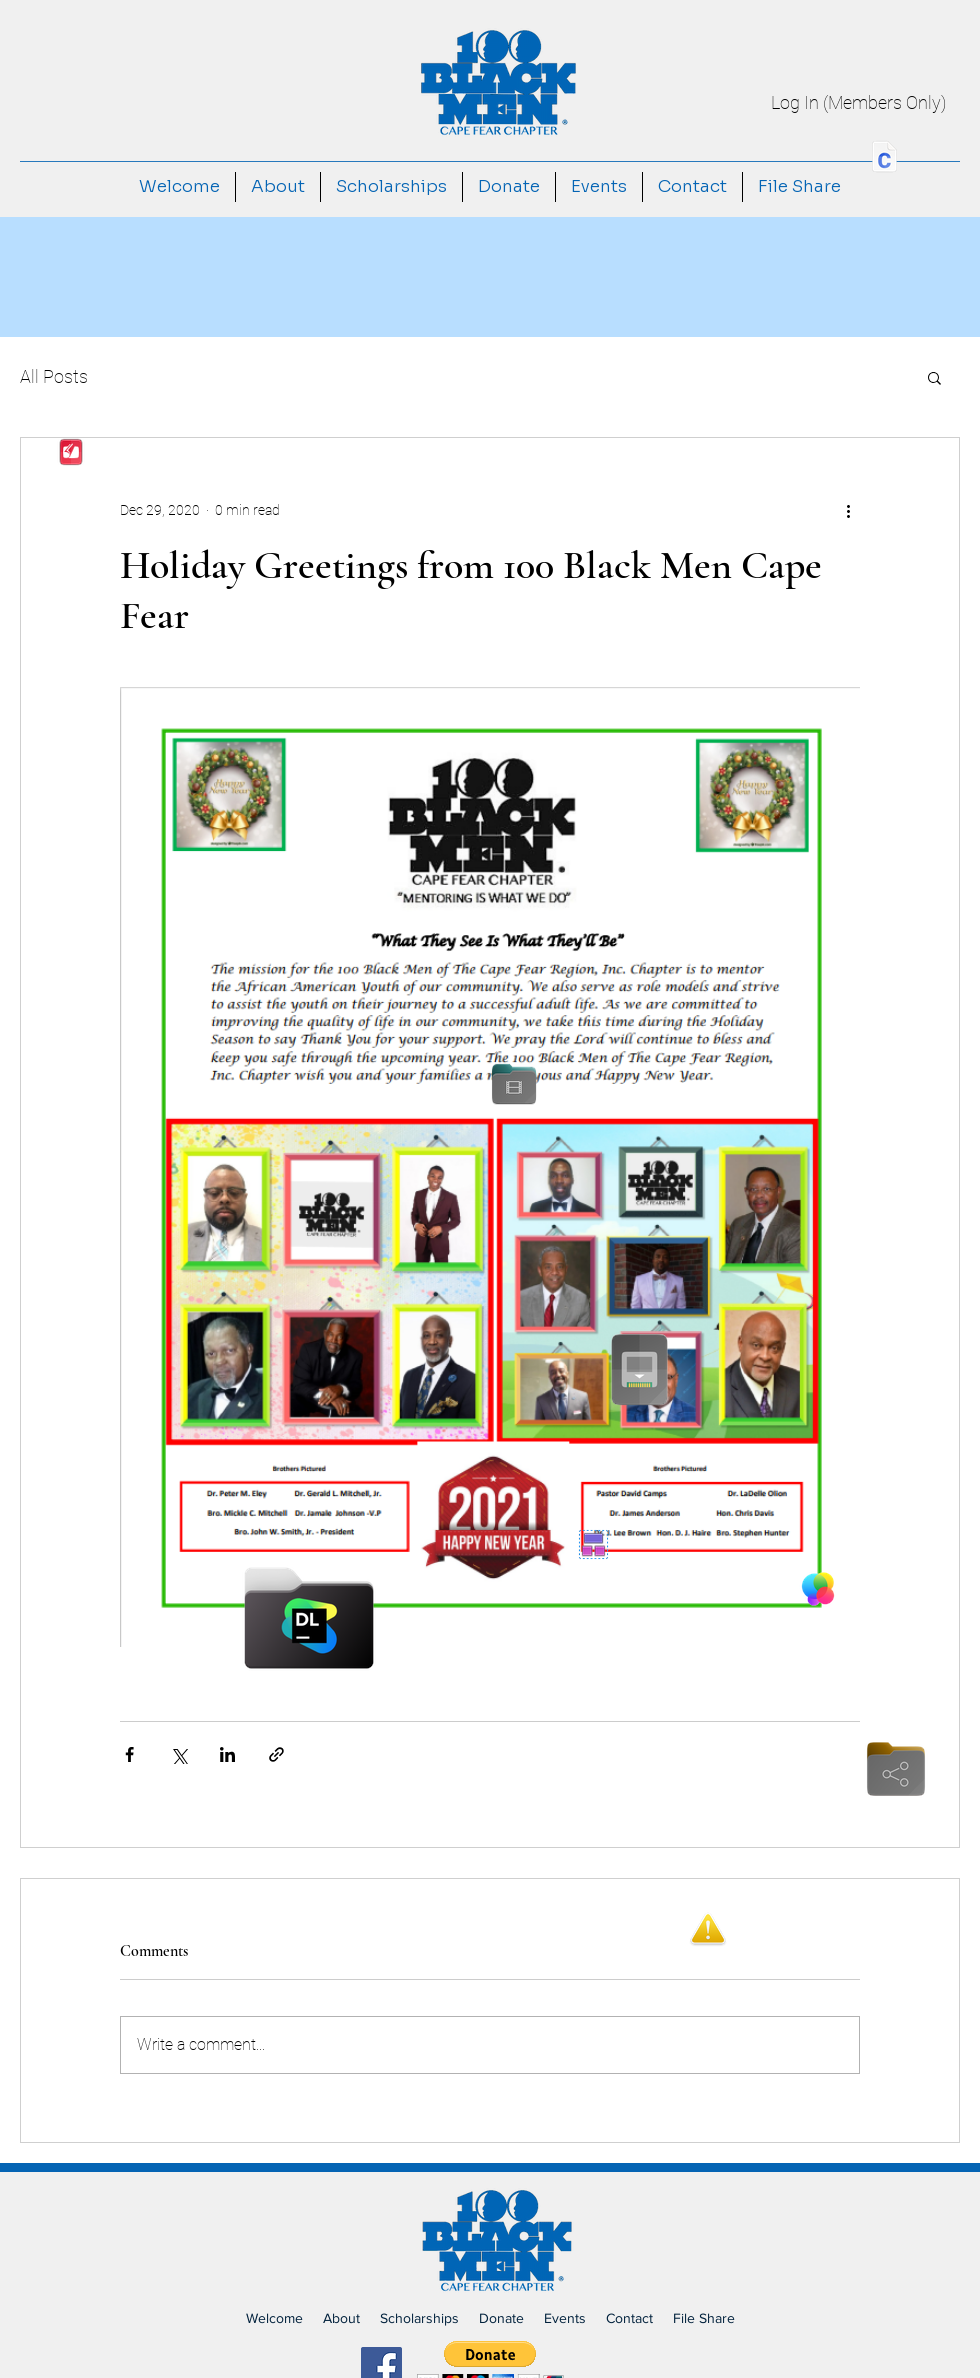 Image resolution: width=980 pixels, height=2378 pixels. I want to click on select all items in the current view, so click(593, 1544).